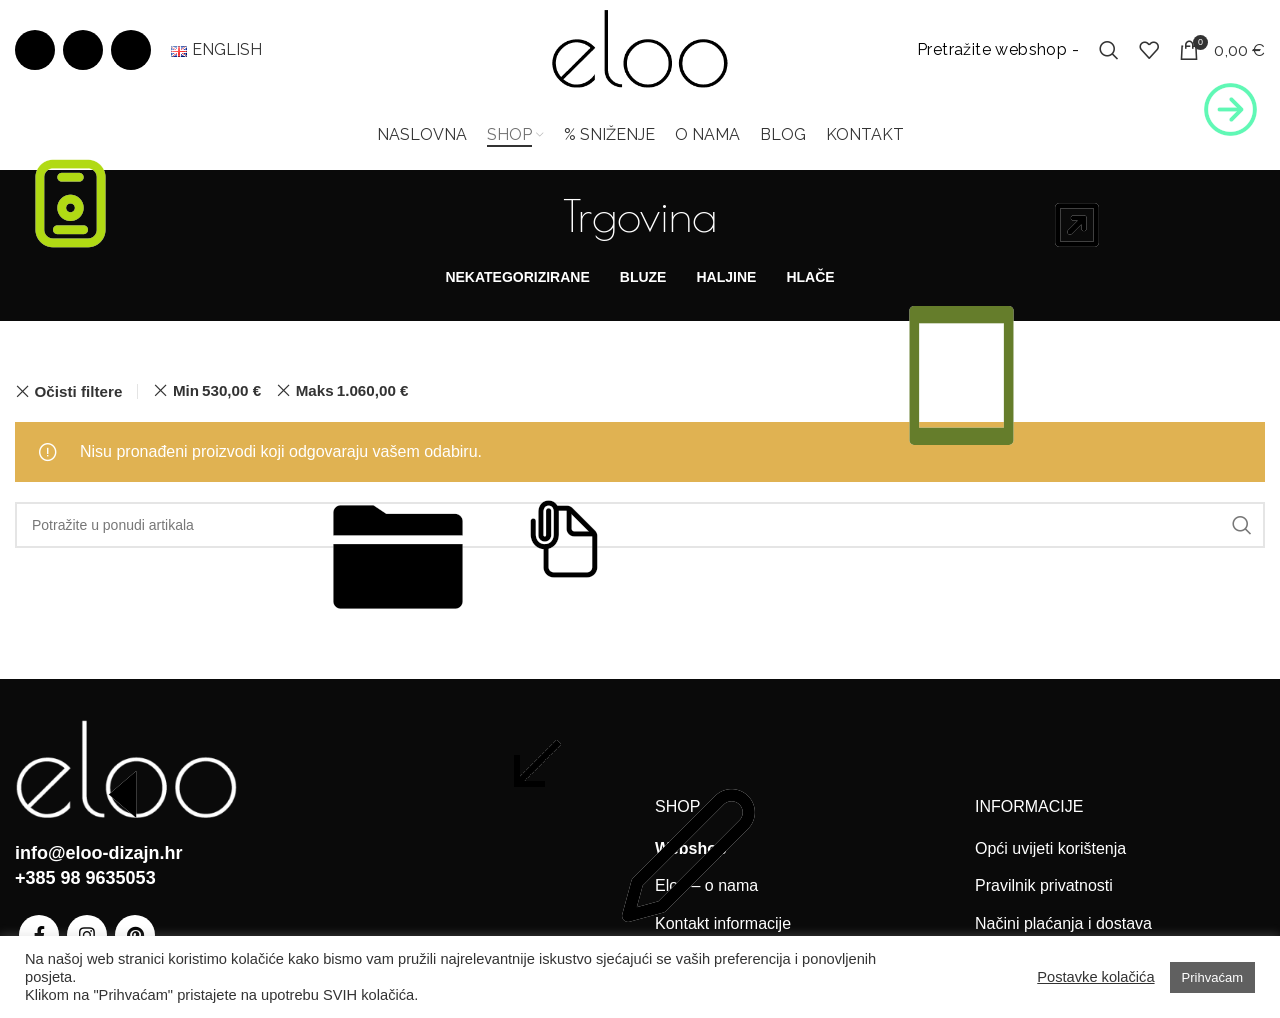  What do you see at coordinates (1077, 225) in the screenshot?
I see `open link in new window` at bounding box center [1077, 225].